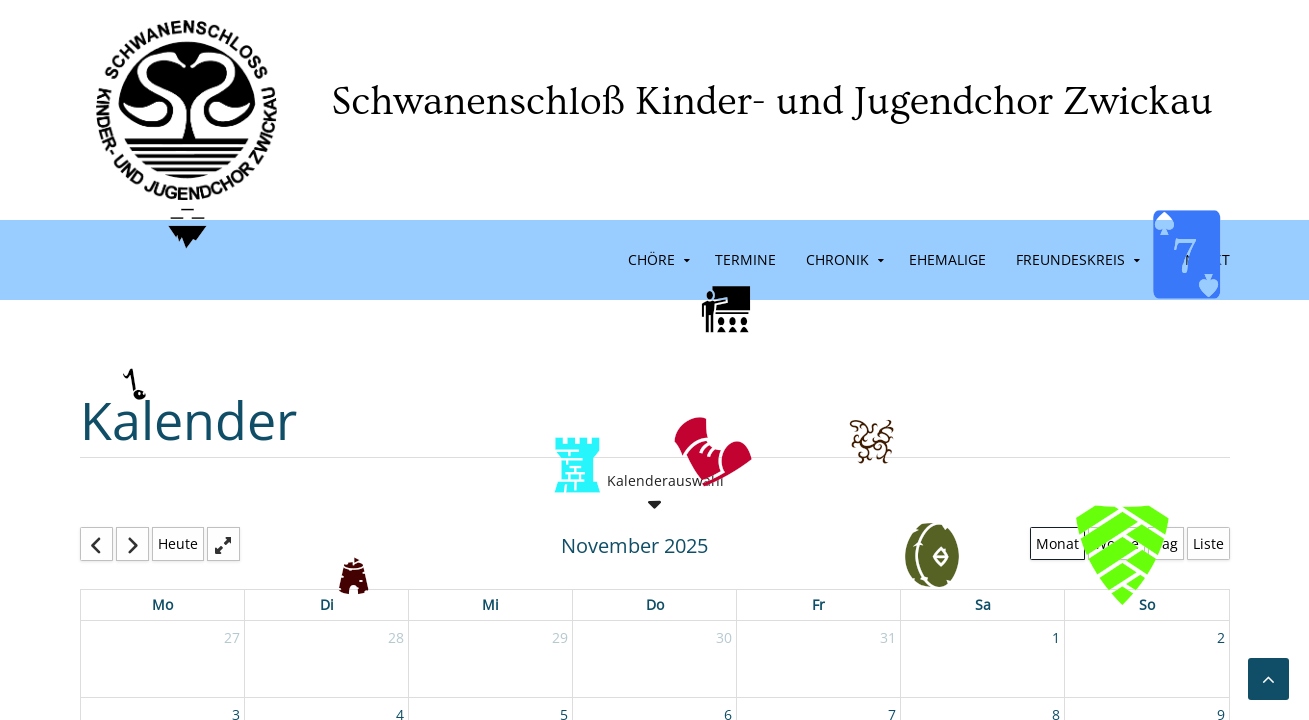 This screenshot has width=1309, height=720. Describe the element at coordinates (577, 465) in the screenshot. I see `access tower defense or castle-building game mode` at that location.